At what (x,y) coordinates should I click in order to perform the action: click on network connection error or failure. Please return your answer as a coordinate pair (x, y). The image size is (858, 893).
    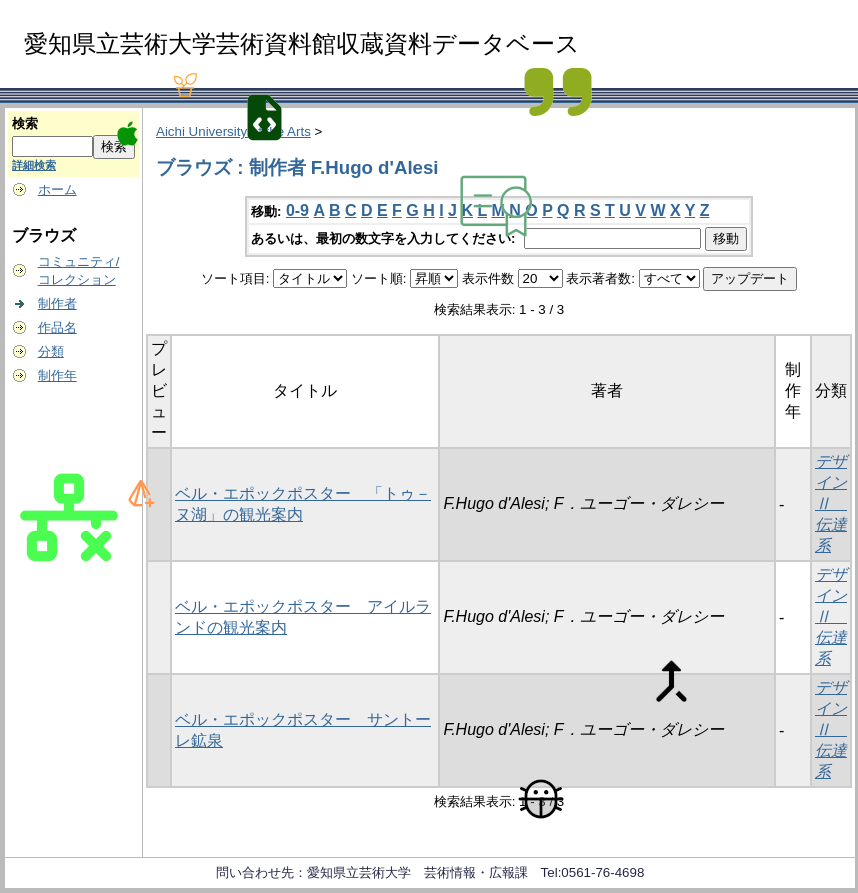
    Looking at the image, I should click on (69, 519).